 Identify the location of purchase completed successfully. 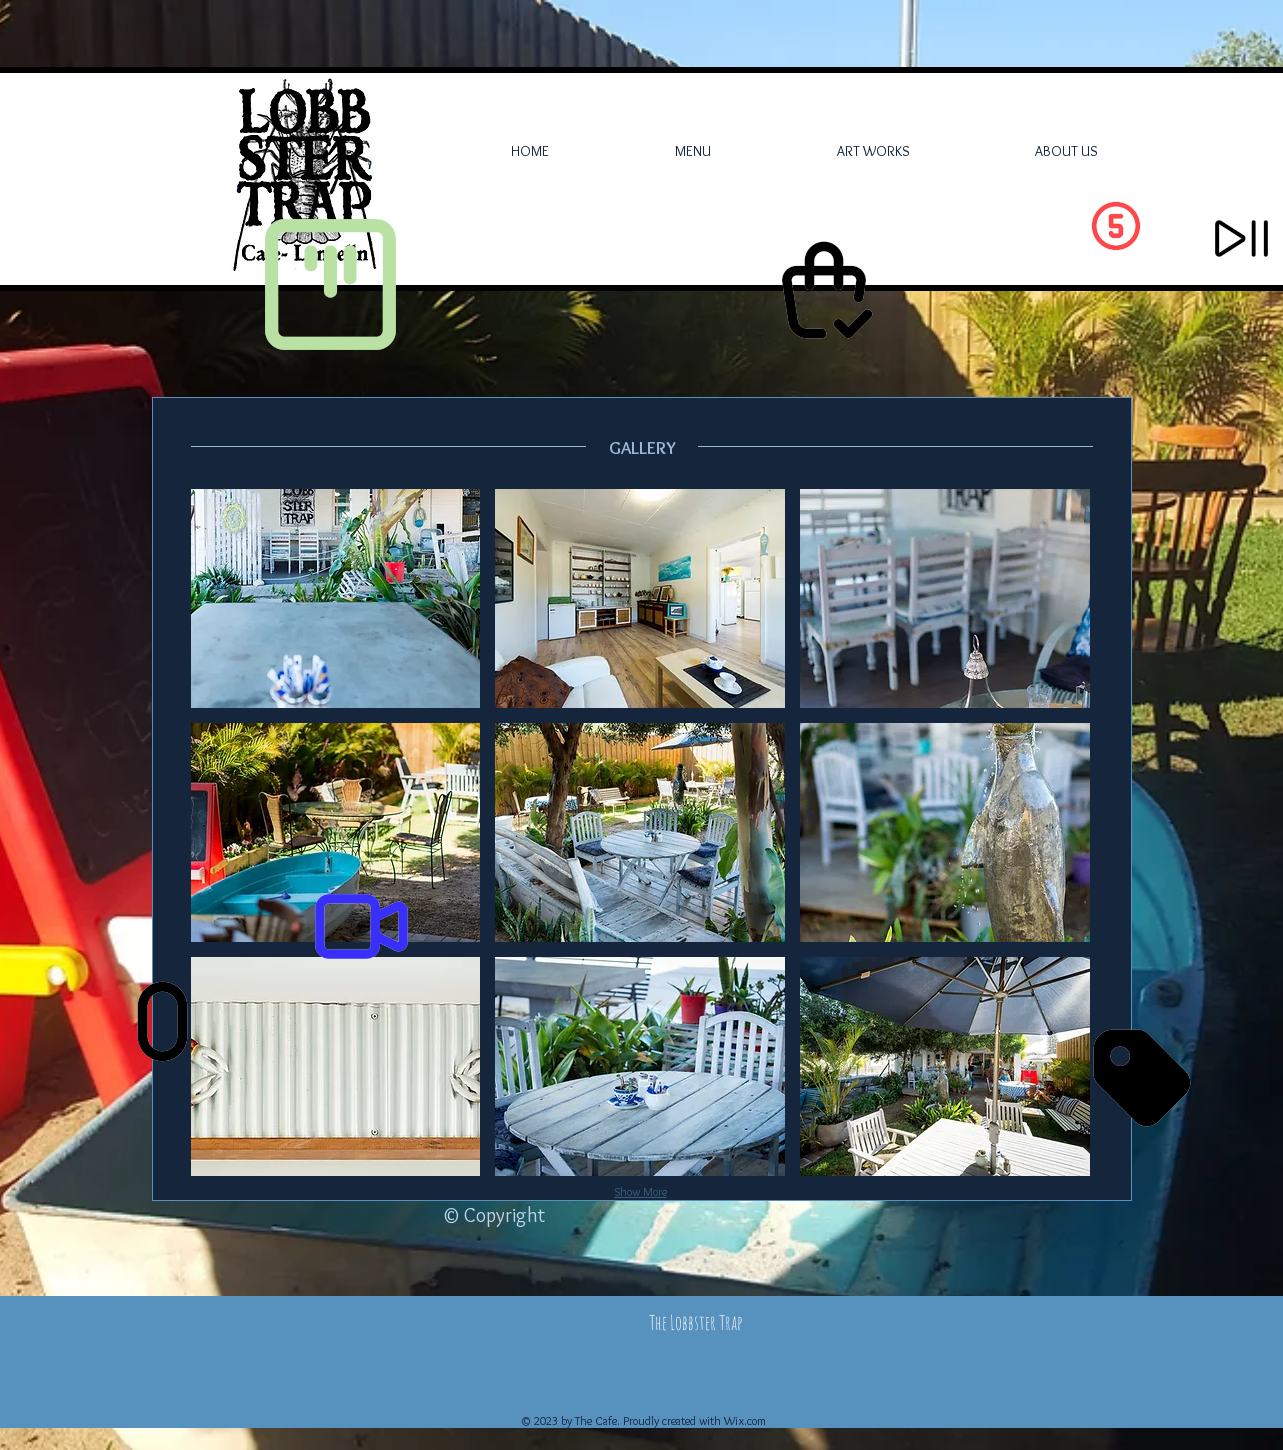
(824, 290).